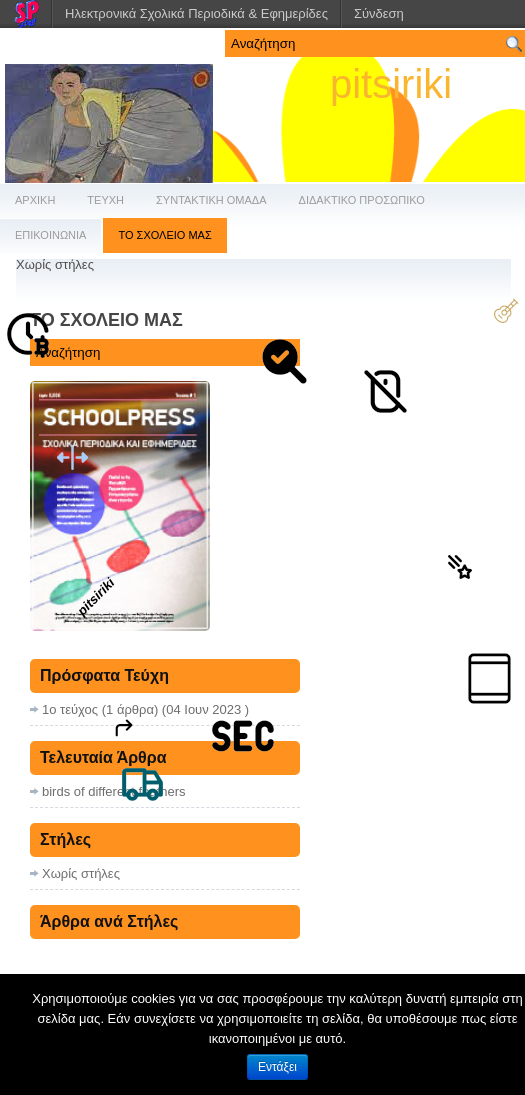 The width and height of the screenshot is (525, 1095). What do you see at coordinates (72, 457) in the screenshot?
I see `expand content horizontally` at bounding box center [72, 457].